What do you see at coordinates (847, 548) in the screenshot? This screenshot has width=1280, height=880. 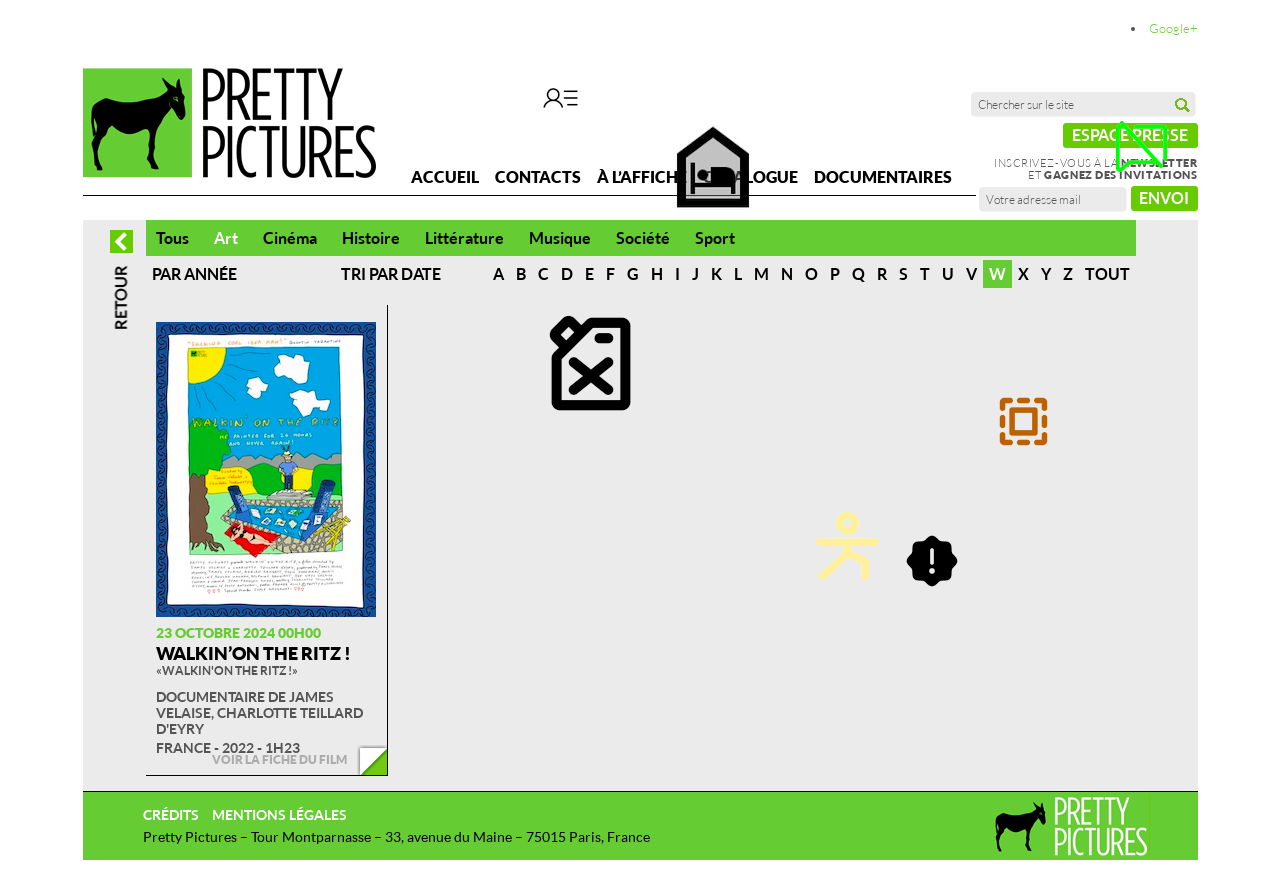 I see `access tai chi or meditation exercises` at bounding box center [847, 548].